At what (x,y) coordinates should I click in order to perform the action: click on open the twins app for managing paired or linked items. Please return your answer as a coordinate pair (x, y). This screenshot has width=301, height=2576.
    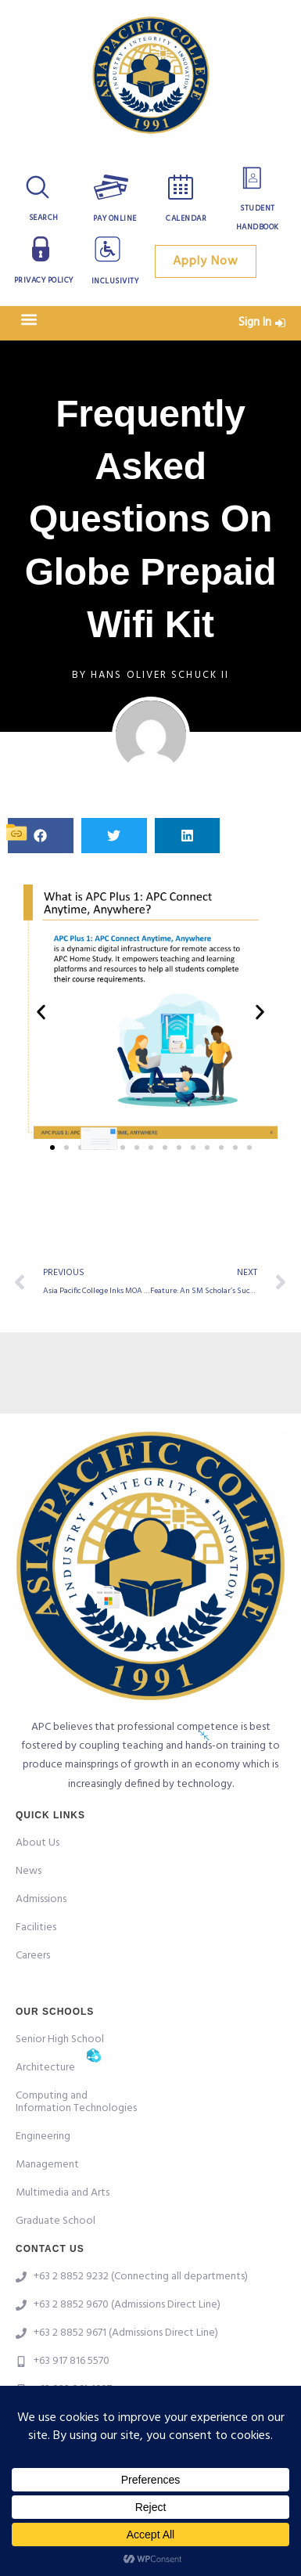
    Looking at the image, I should click on (94, 2055).